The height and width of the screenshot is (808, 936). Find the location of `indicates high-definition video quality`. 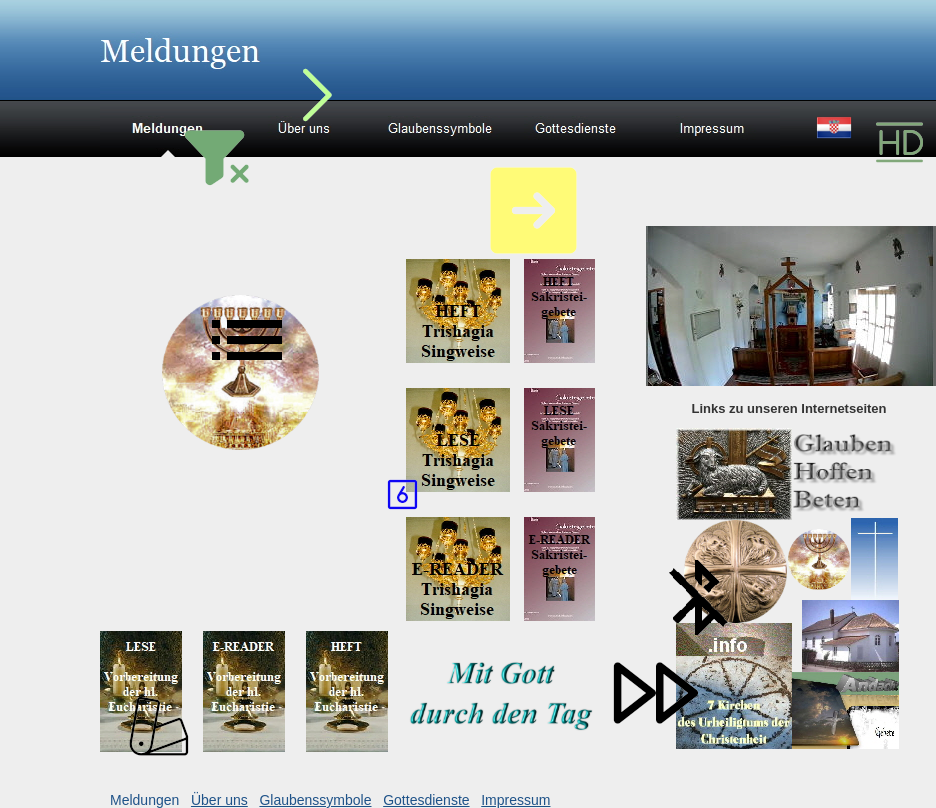

indicates high-definition video quality is located at coordinates (899, 142).